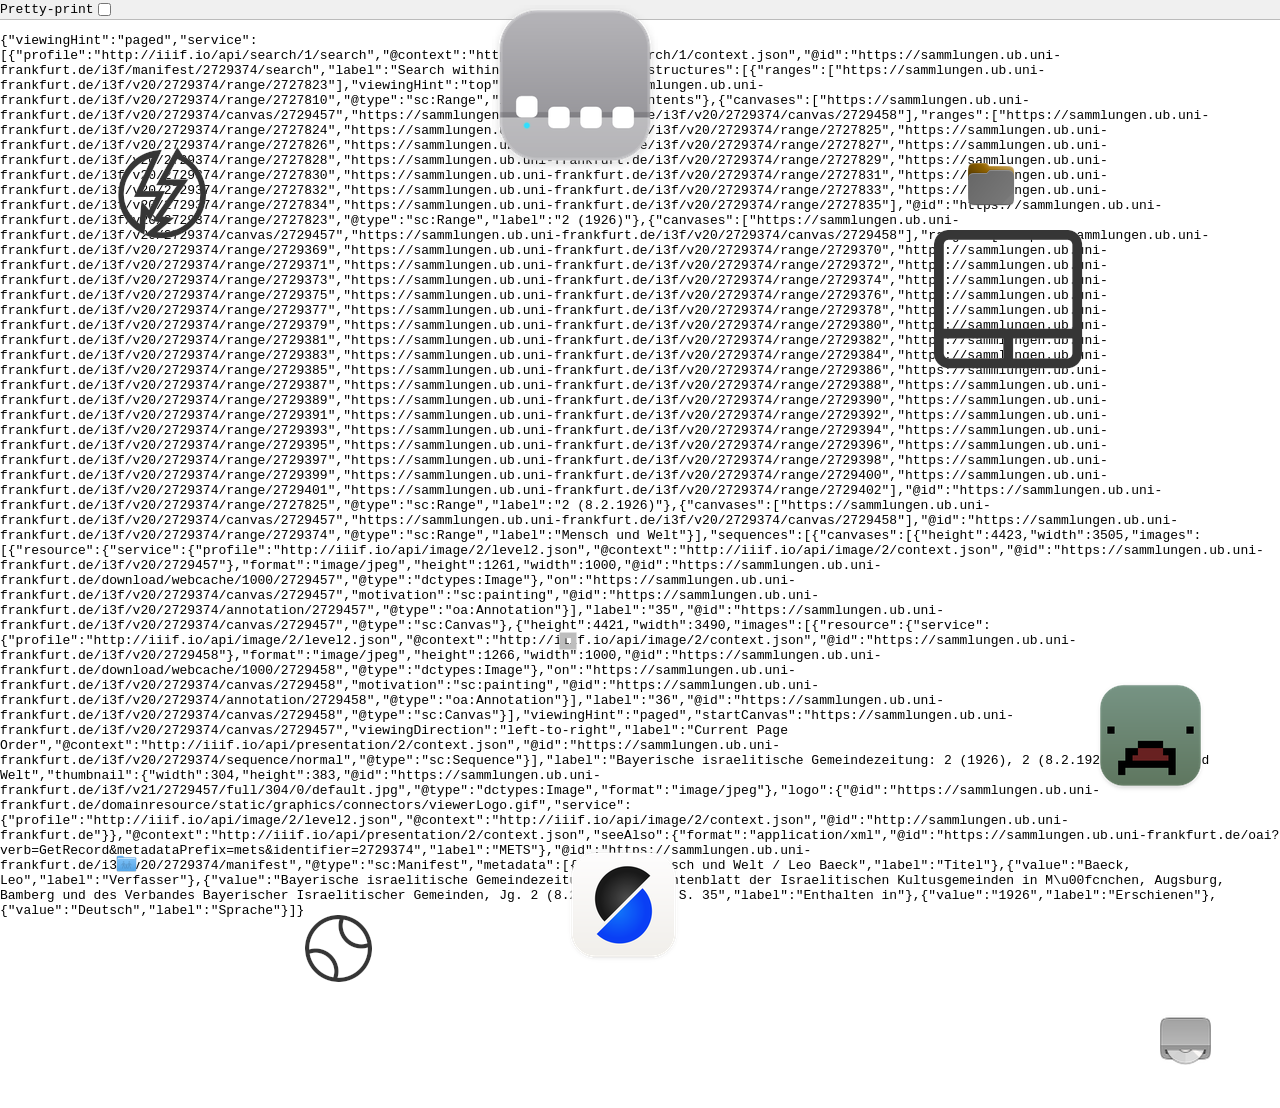 The width and height of the screenshot is (1280, 1108). I want to click on launch unturned game, so click(1150, 735).